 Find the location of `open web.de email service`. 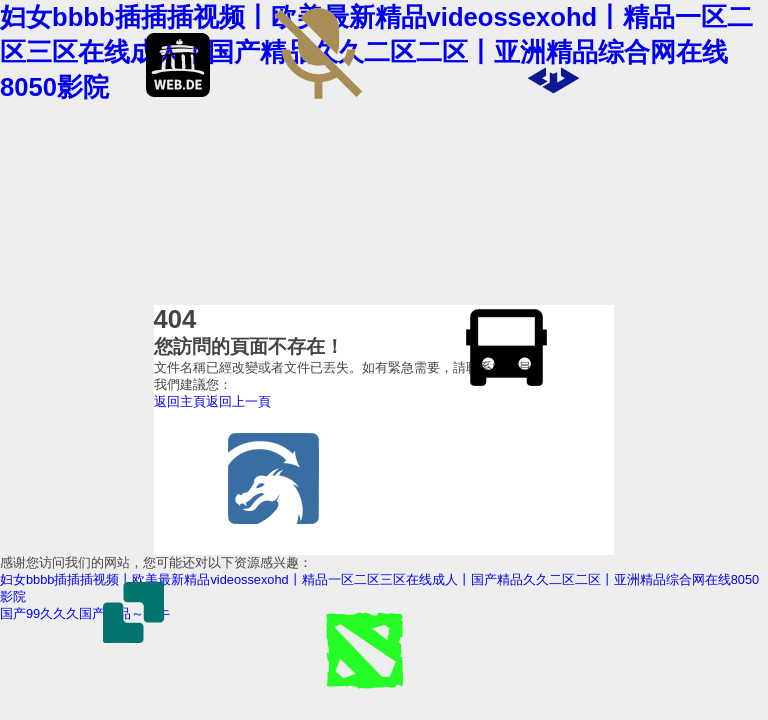

open web.de email service is located at coordinates (178, 65).